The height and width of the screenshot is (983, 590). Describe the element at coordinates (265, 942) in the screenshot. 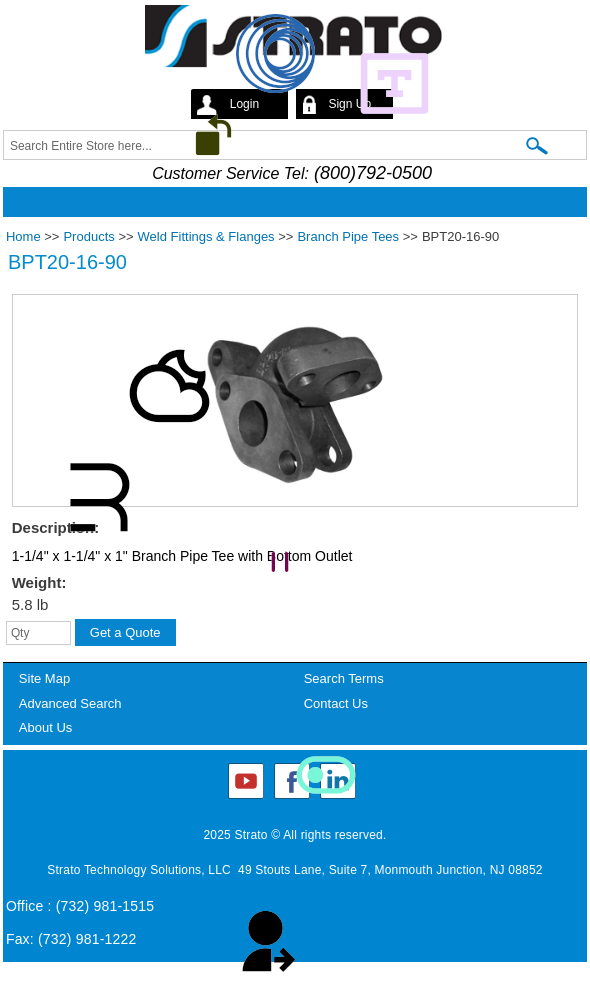

I see `share a user profile with others` at that location.